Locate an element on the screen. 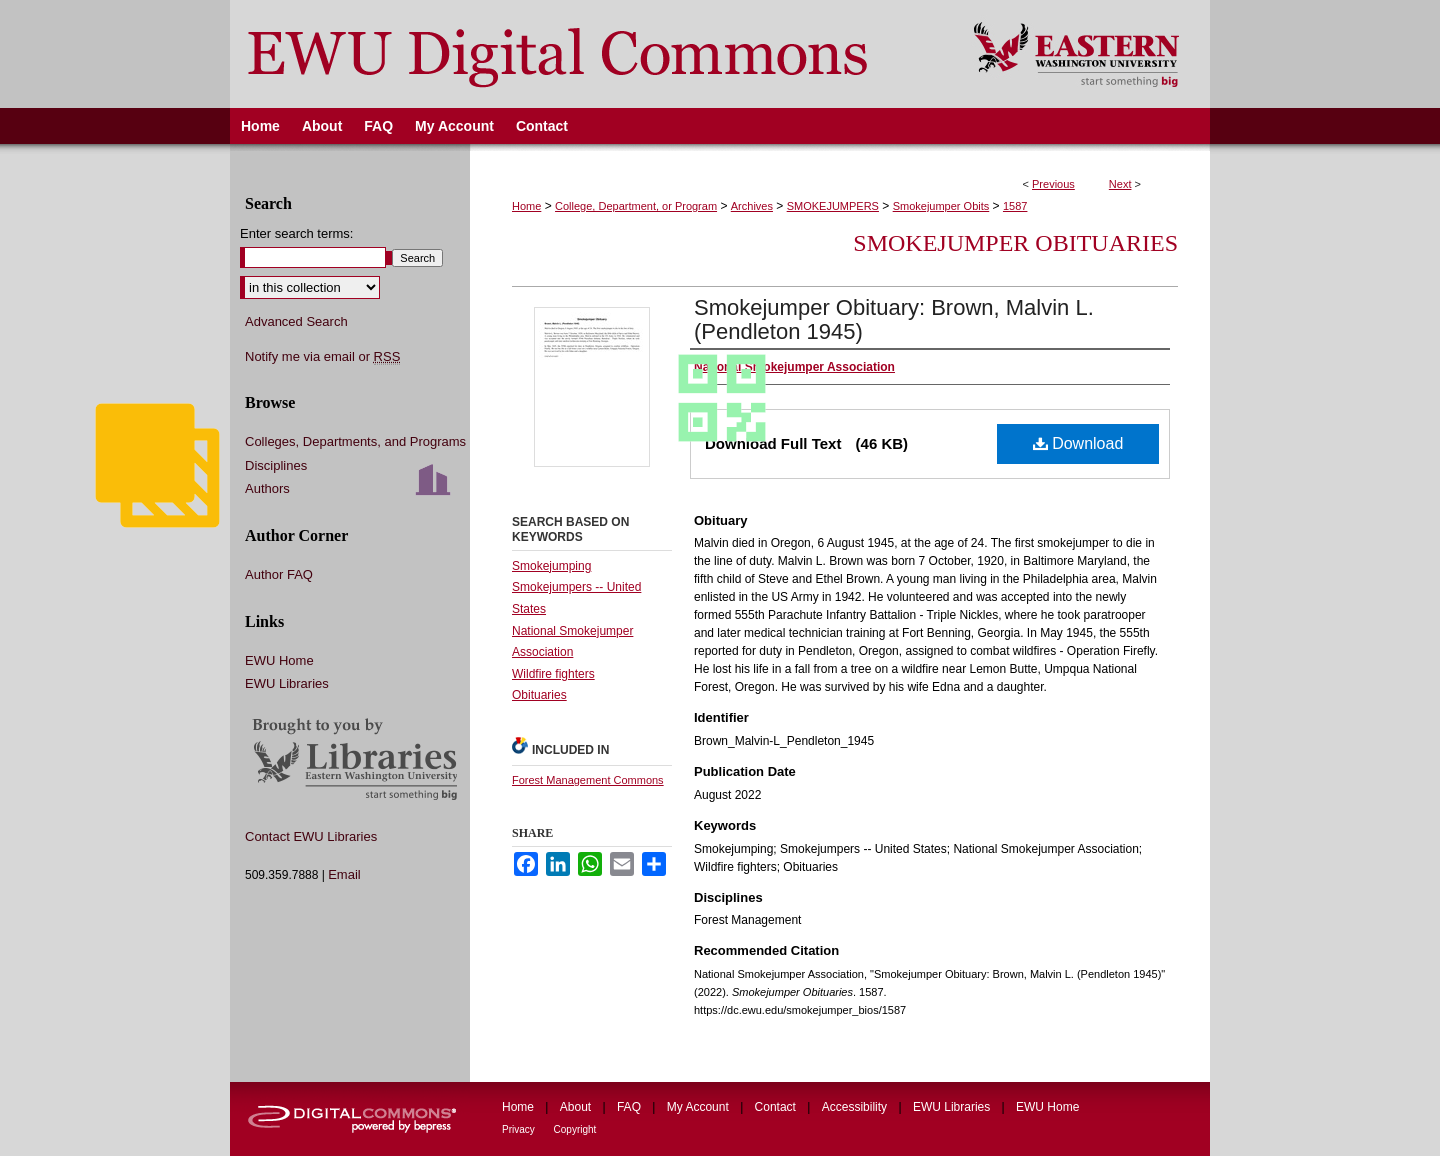  scan or generate a QR code is located at coordinates (722, 398).